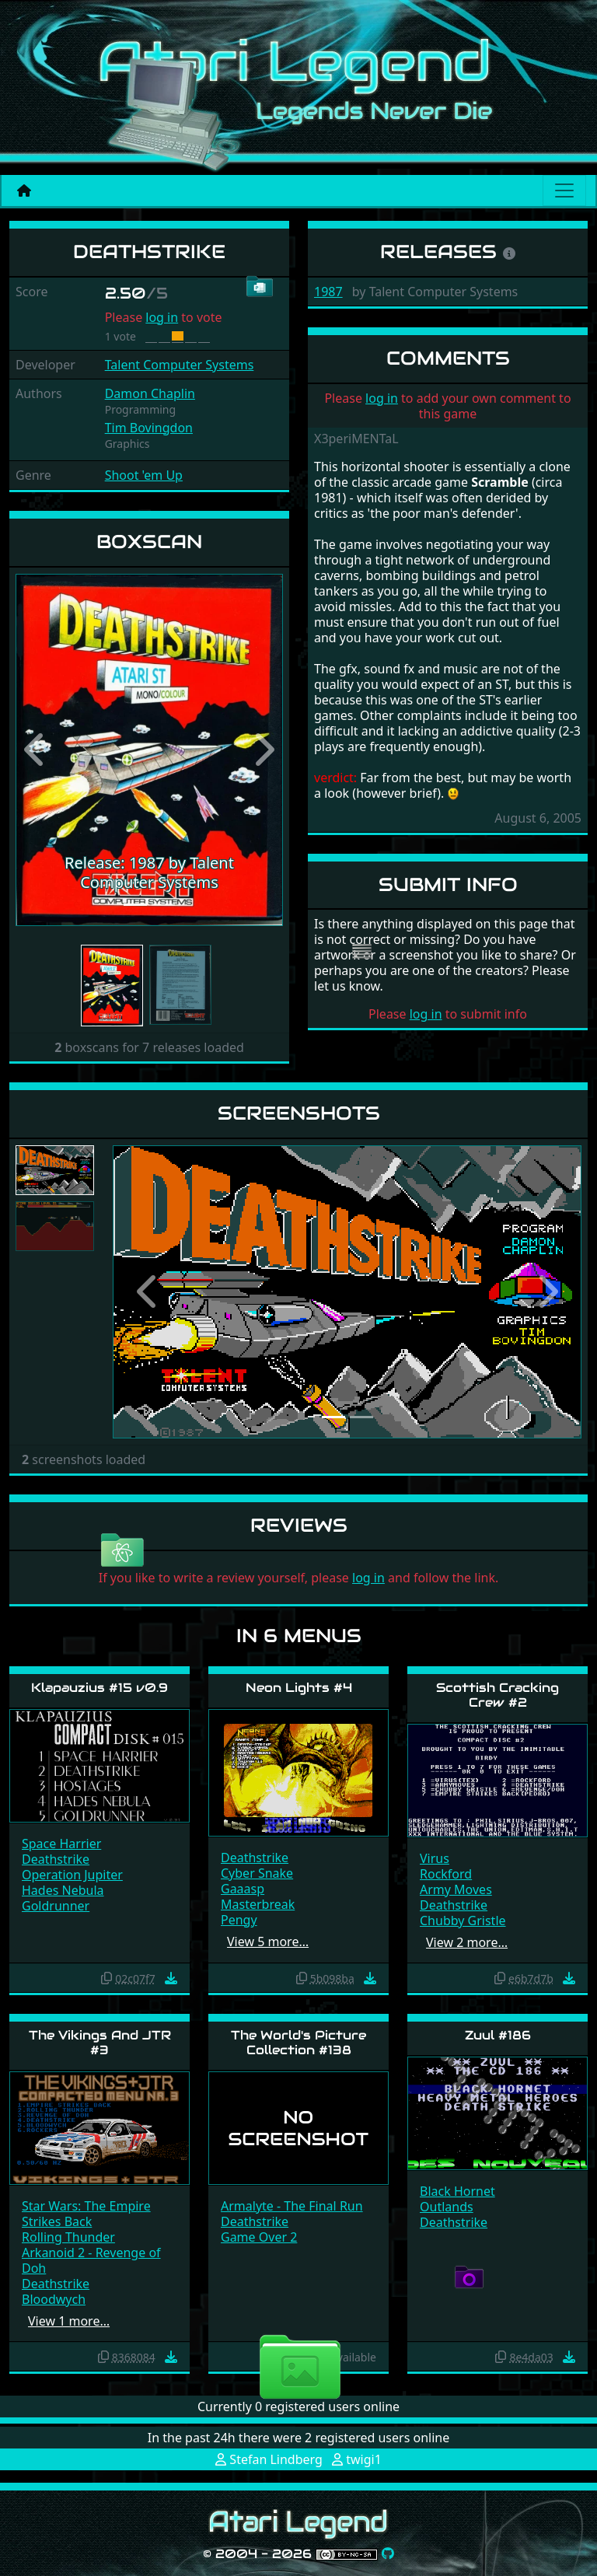 This screenshot has height=2576, width=597. What do you see at coordinates (469, 2277) in the screenshot?
I see `open GOG Galaxy game library folder` at bounding box center [469, 2277].